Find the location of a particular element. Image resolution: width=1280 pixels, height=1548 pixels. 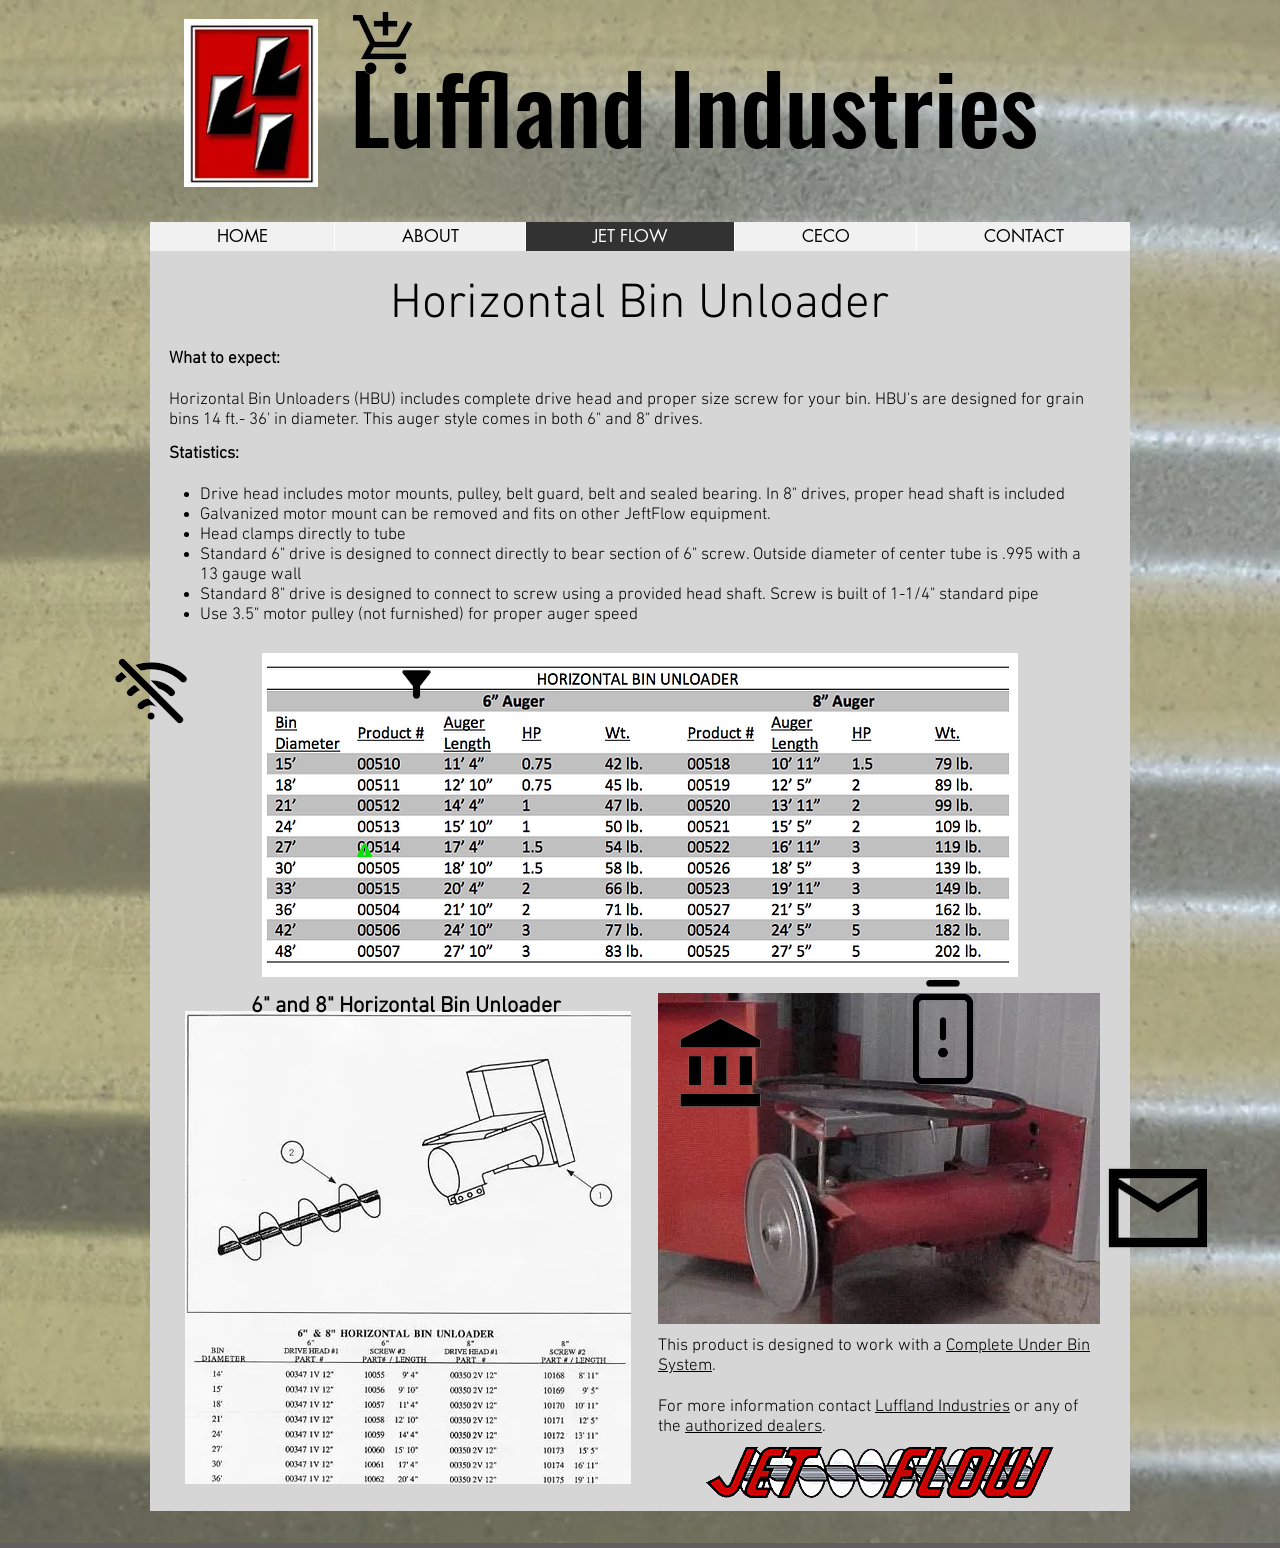

wifi is disabled or unavailable is located at coordinates (151, 691).